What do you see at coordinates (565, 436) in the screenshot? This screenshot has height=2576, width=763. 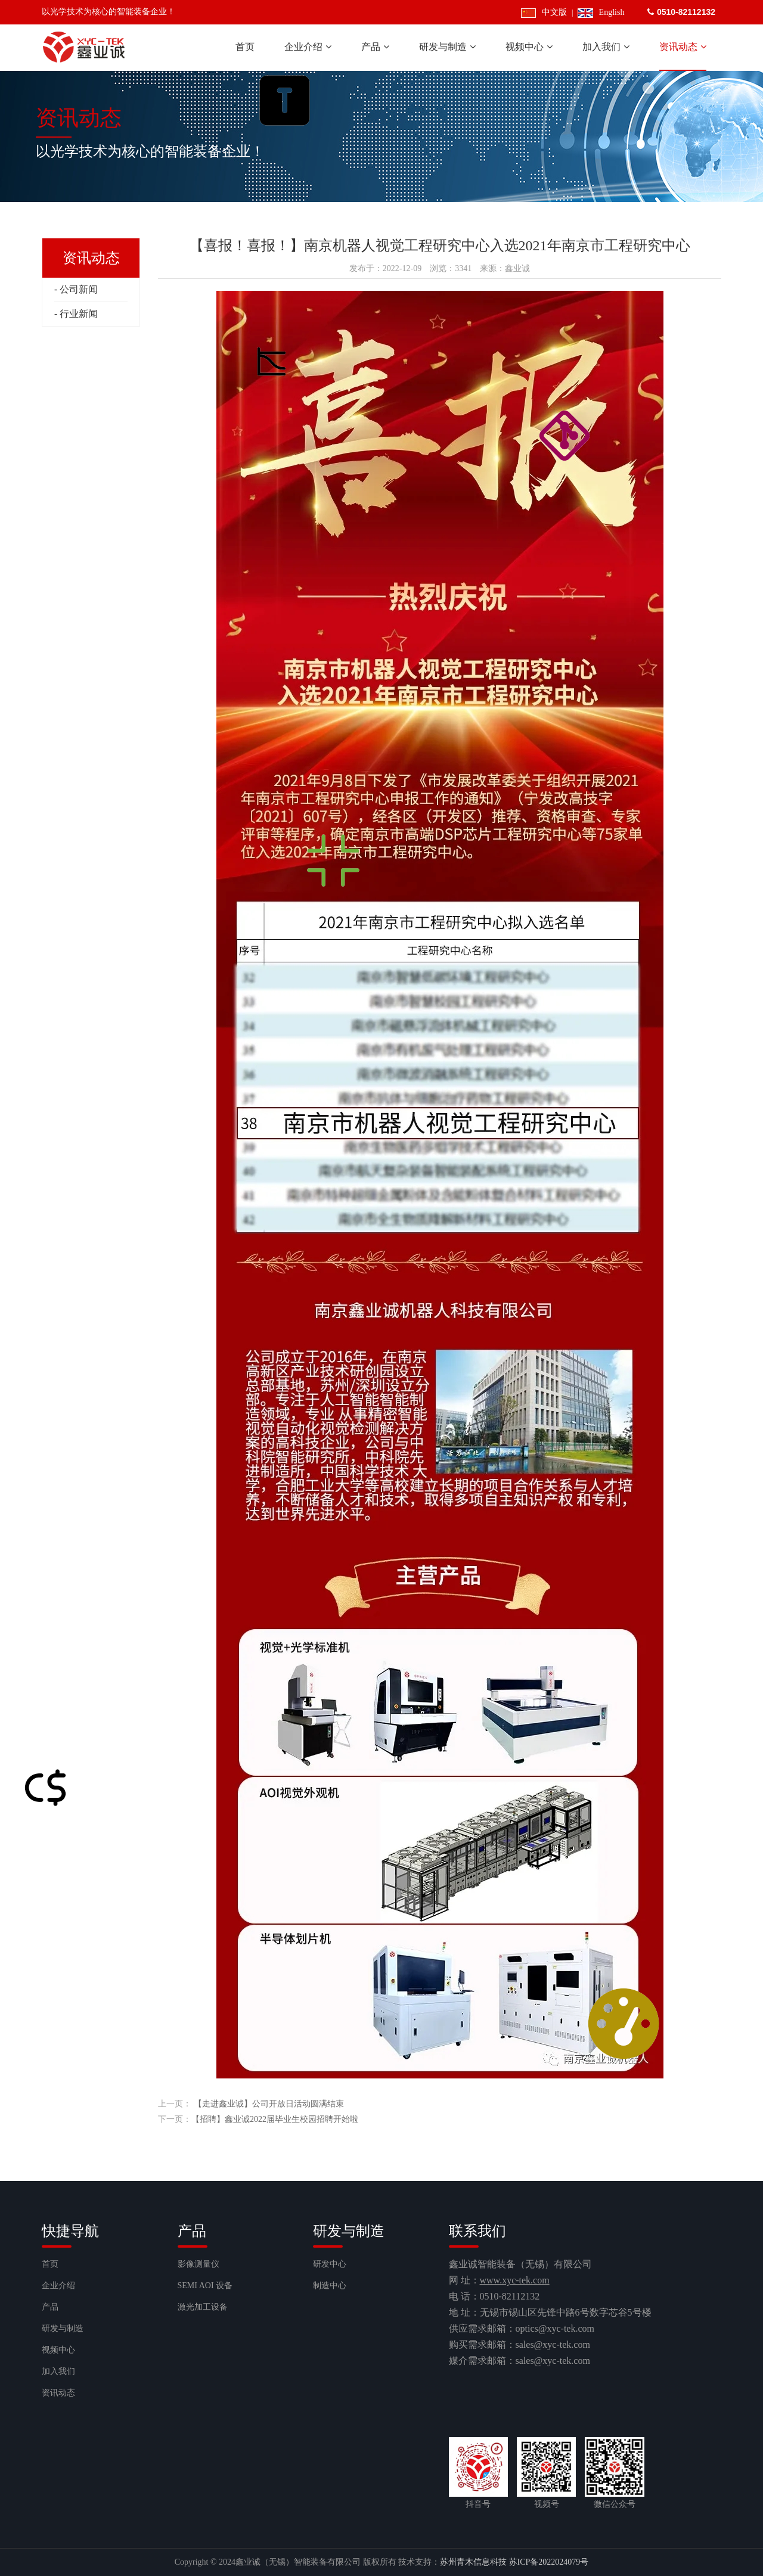 I see `access git repository settings` at bounding box center [565, 436].